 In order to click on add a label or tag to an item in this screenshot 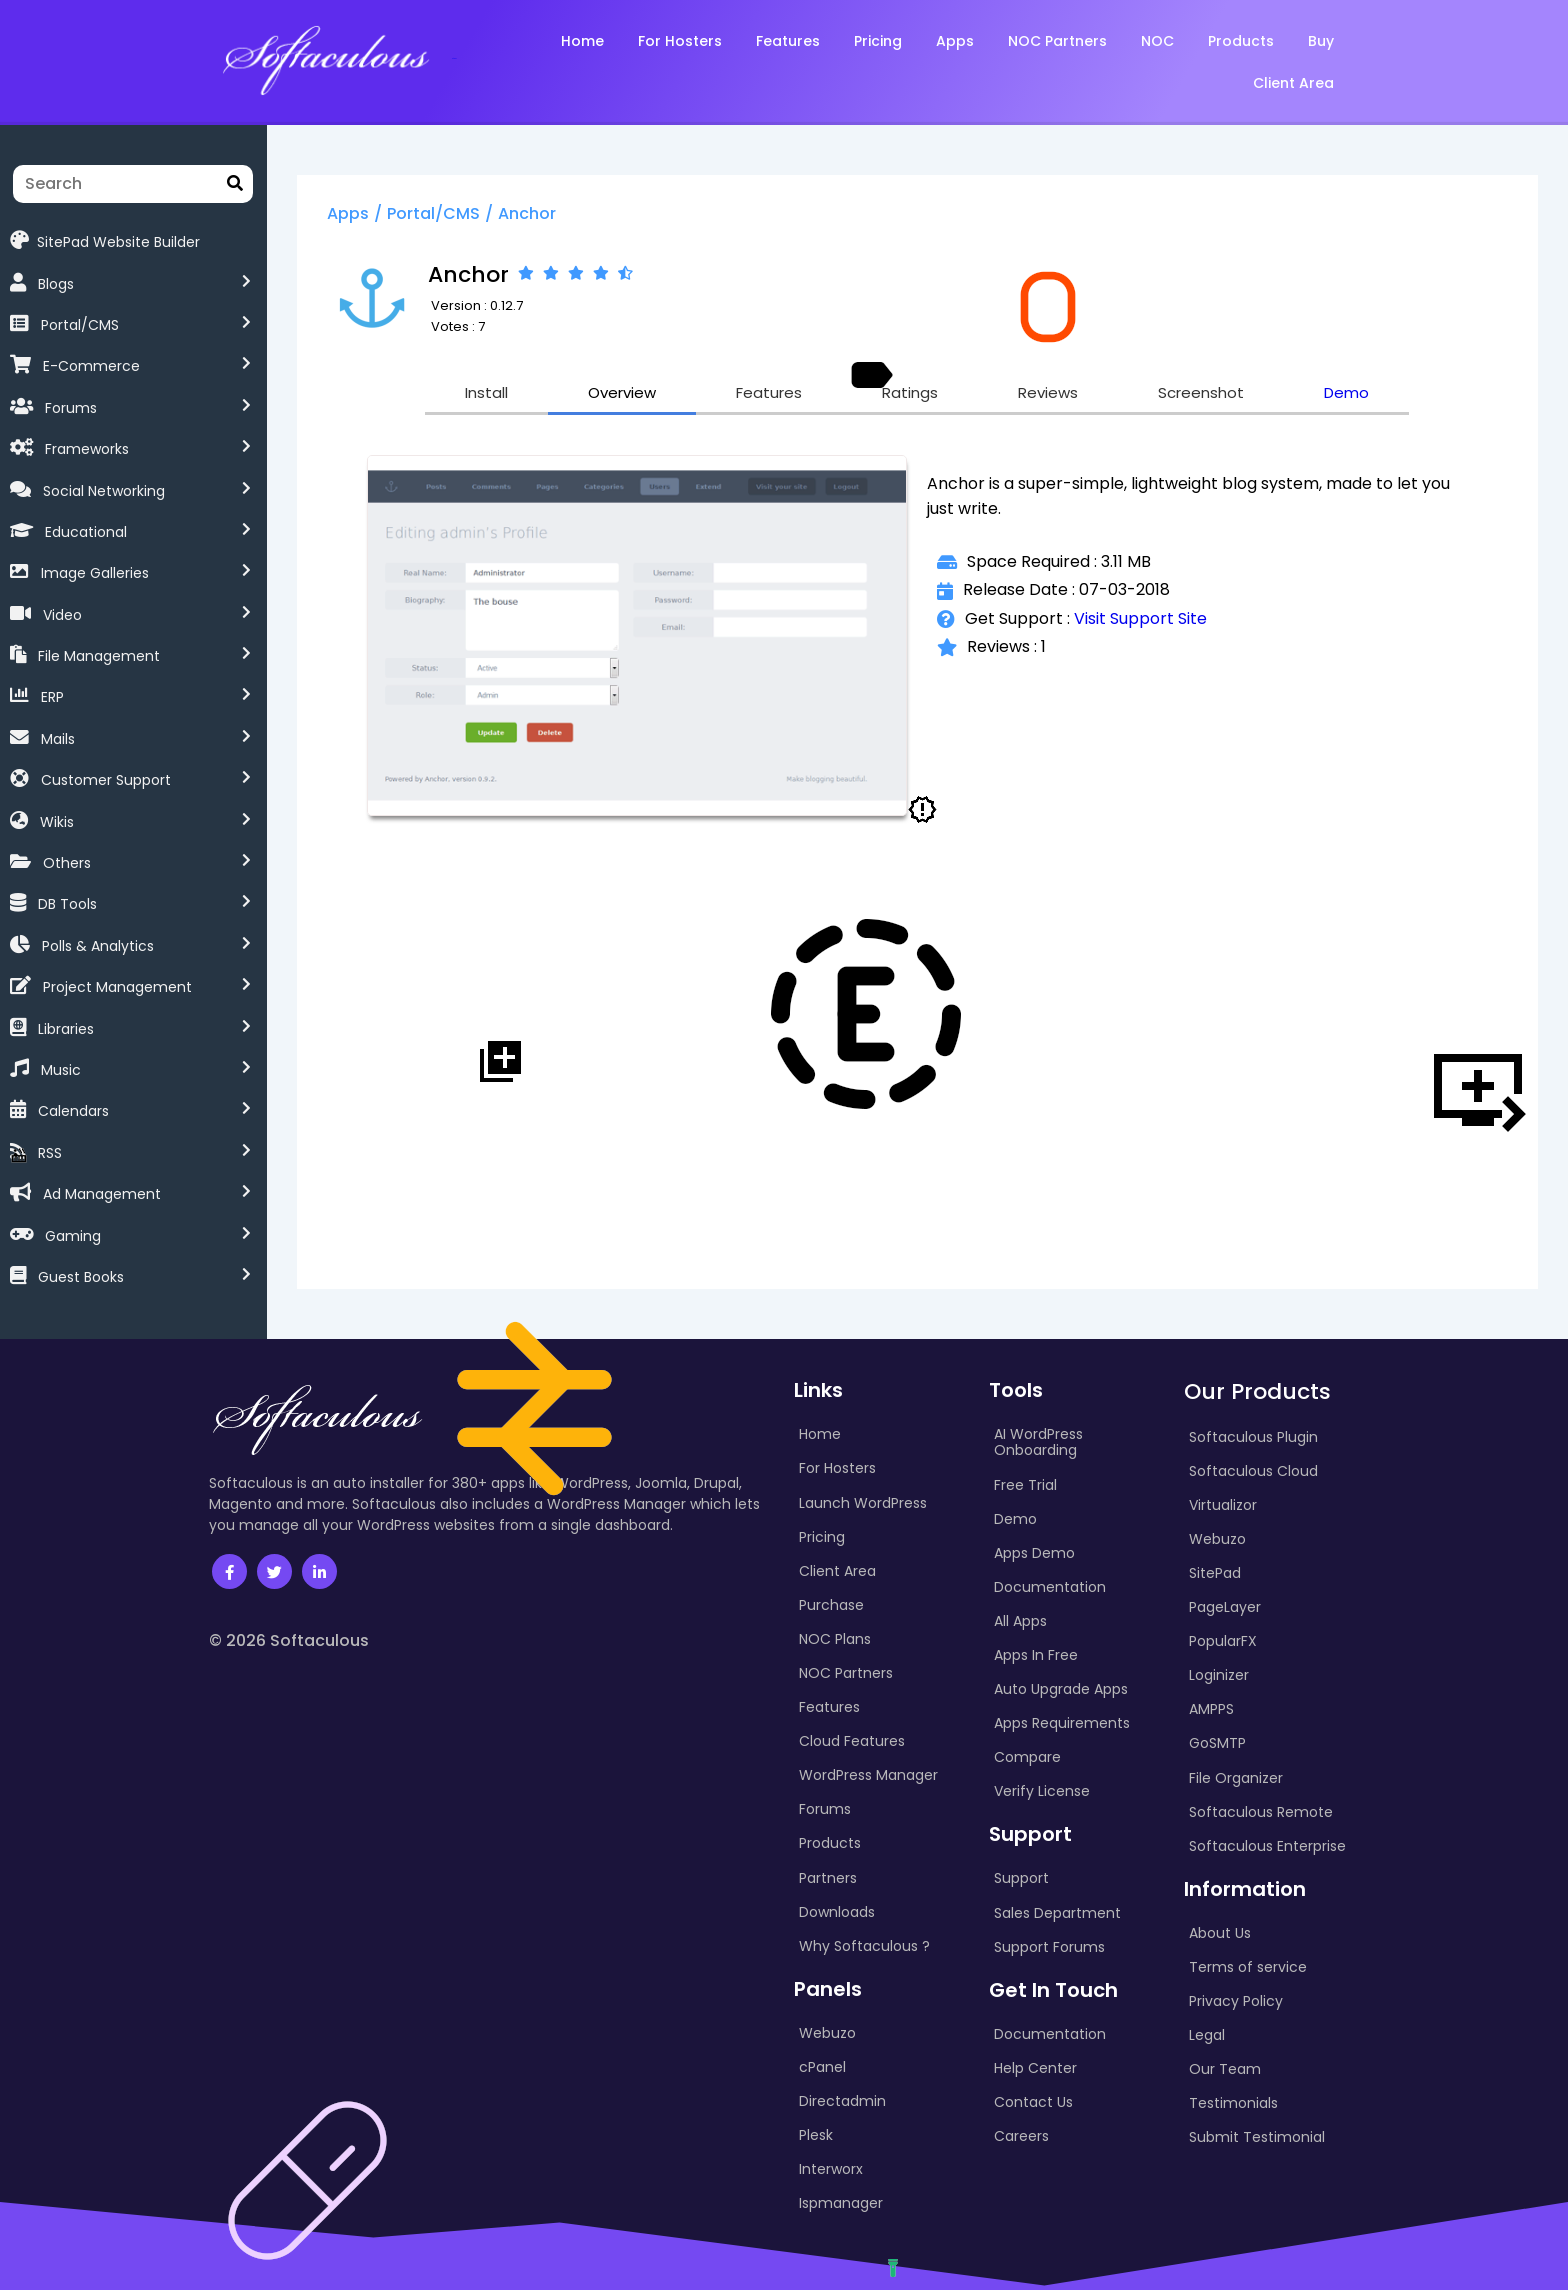, I will do `click(871, 375)`.